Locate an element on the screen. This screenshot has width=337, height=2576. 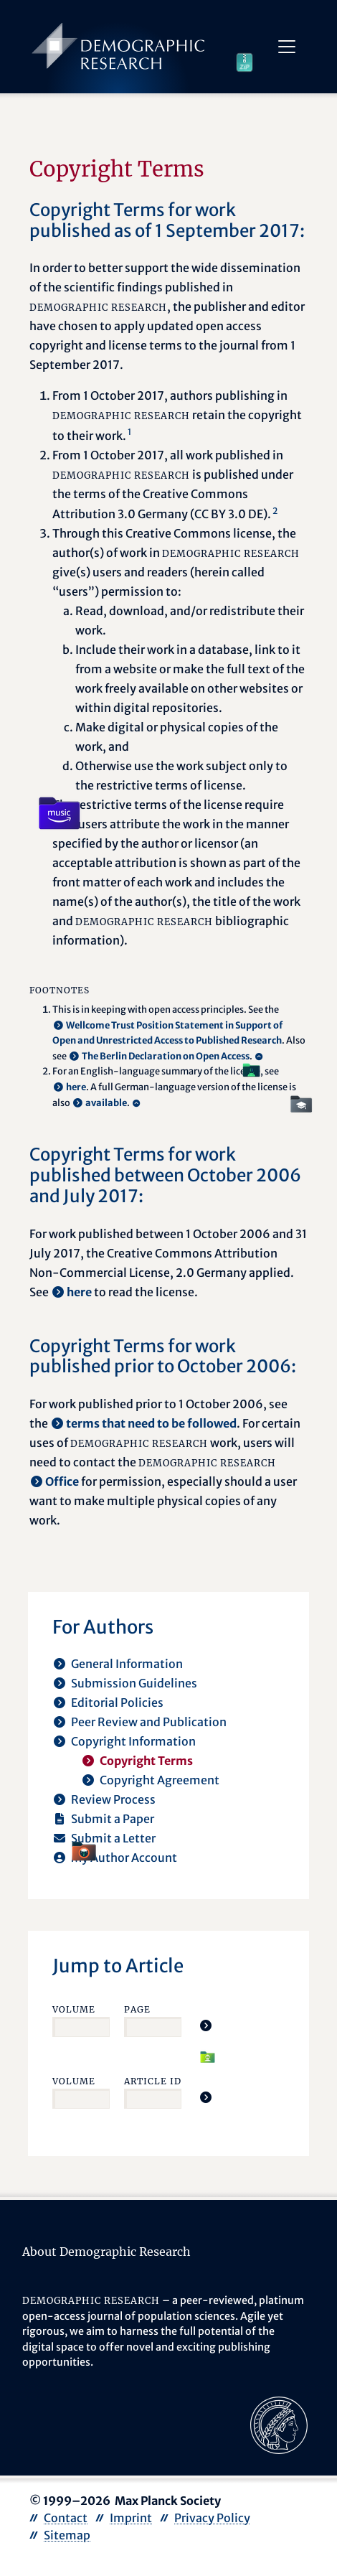
open android developer project files is located at coordinates (251, 1070).